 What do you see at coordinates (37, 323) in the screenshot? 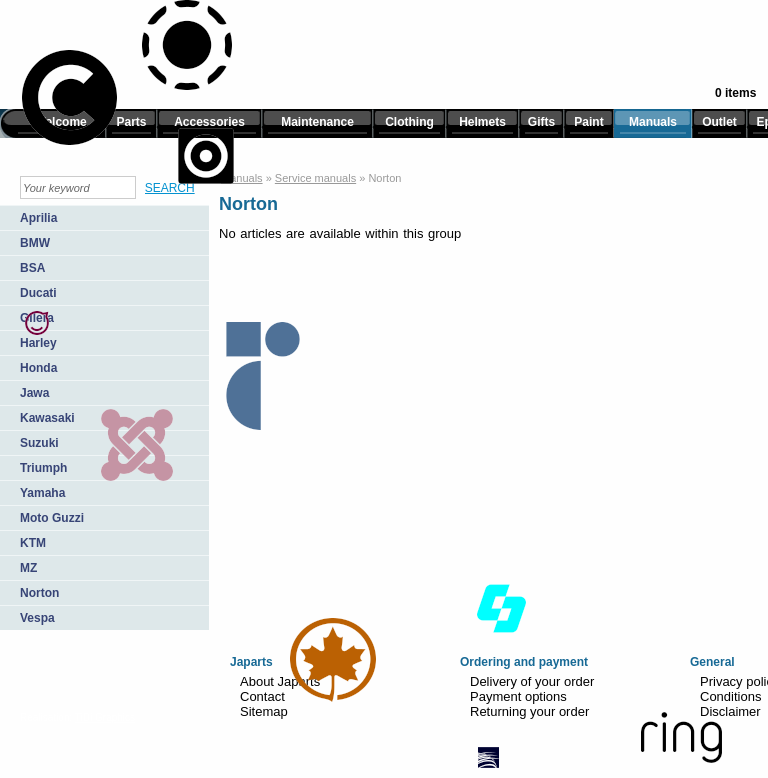
I see `open the Staffbase employee communications app` at bounding box center [37, 323].